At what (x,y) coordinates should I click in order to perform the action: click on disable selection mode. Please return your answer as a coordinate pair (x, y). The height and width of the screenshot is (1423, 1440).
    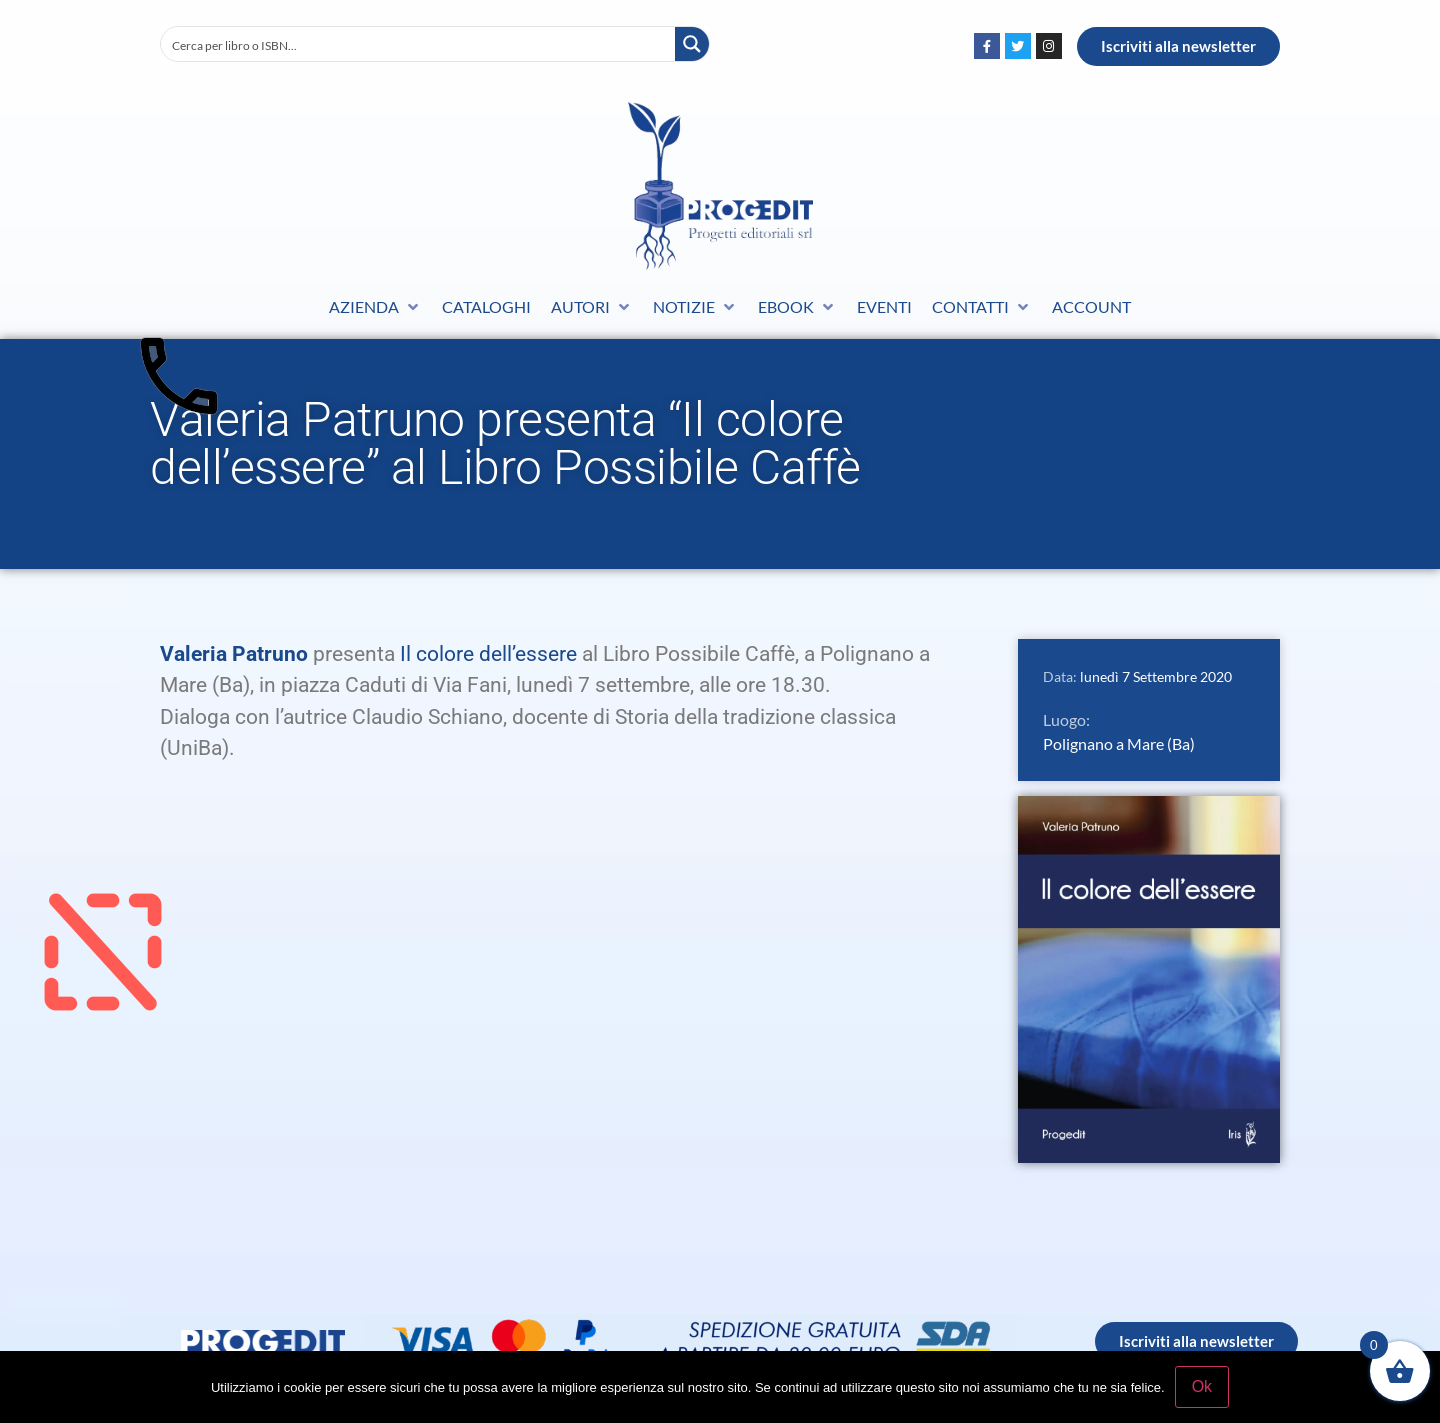
    Looking at the image, I should click on (103, 952).